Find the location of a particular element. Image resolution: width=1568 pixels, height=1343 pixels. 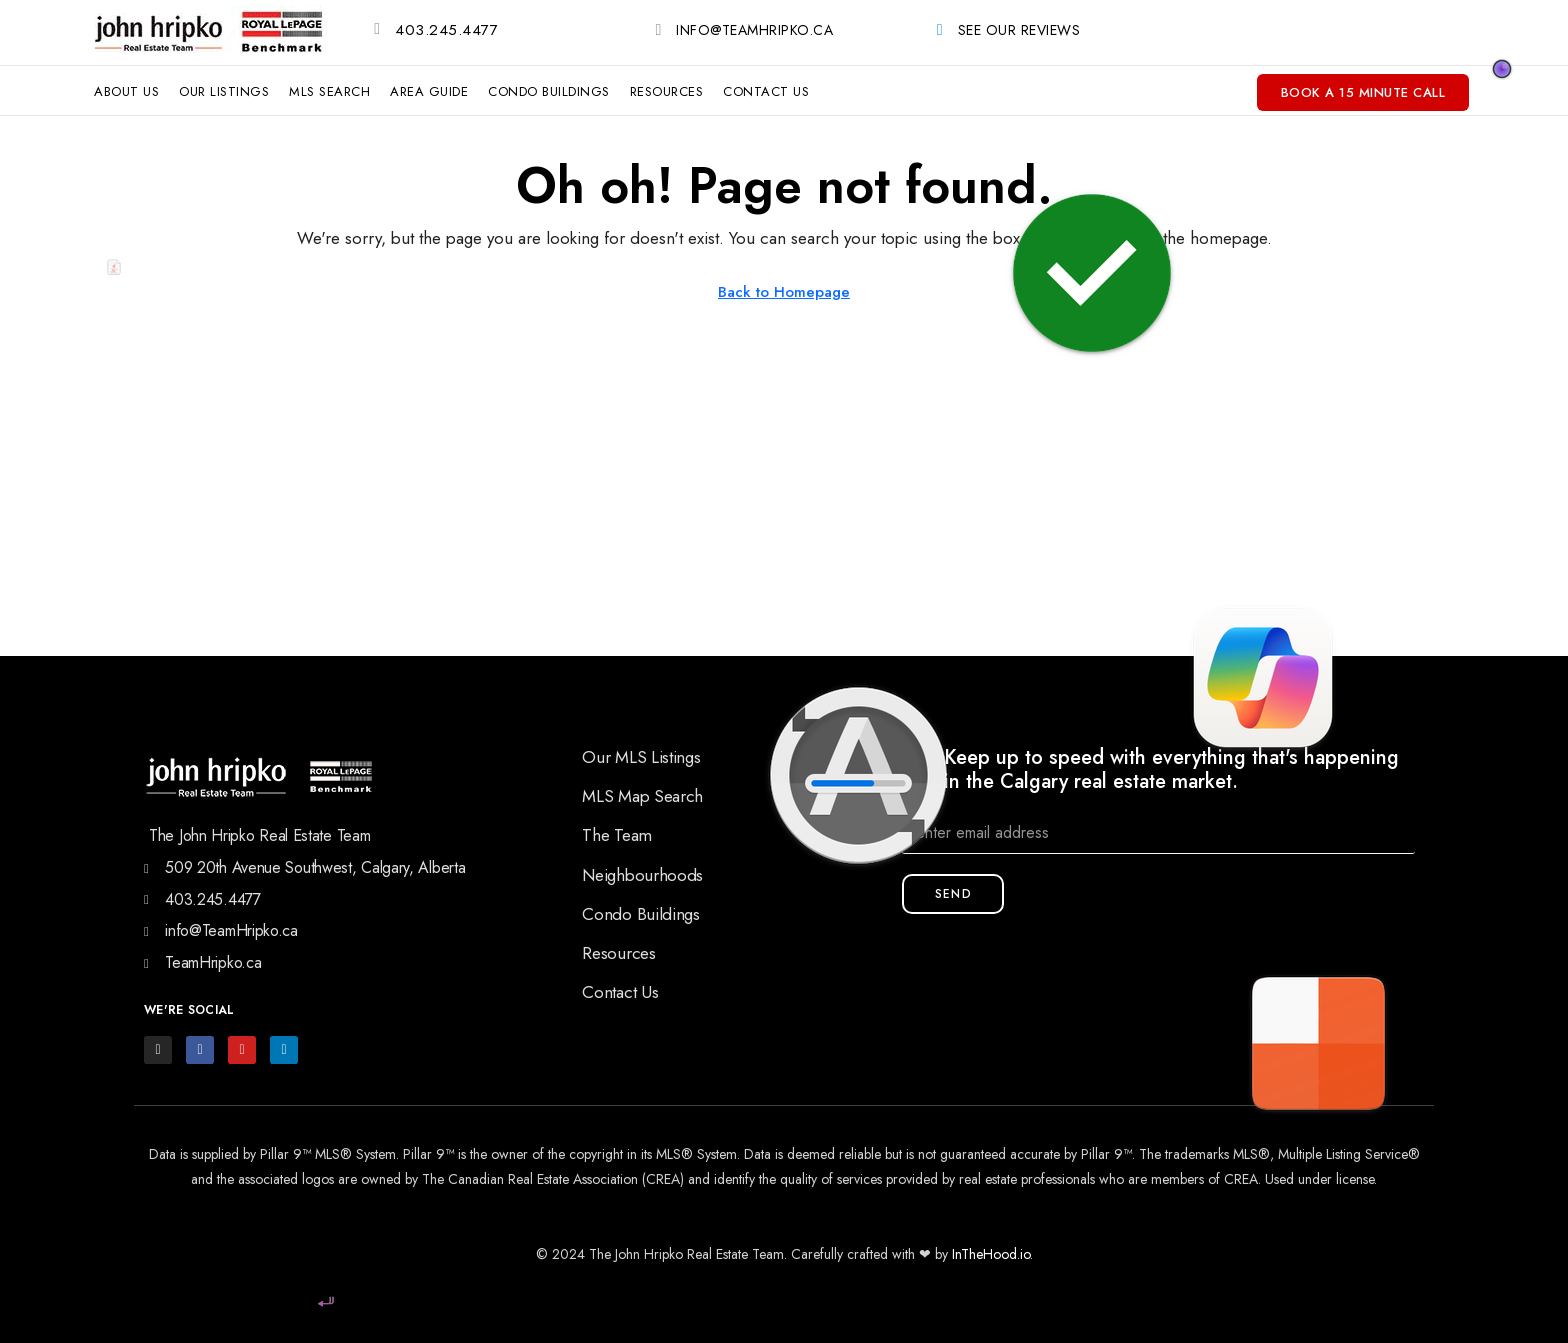

check for and install system software updates is located at coordinates (858, 775).